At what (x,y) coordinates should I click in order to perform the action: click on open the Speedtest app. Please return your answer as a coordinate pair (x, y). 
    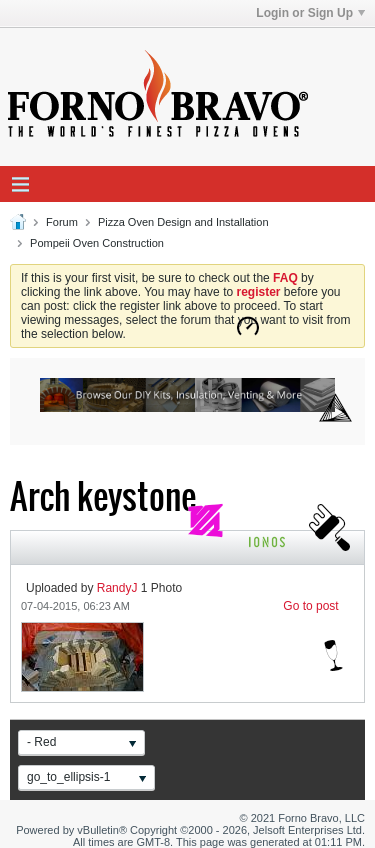
    Looking at the image, I should click on (248, 326).